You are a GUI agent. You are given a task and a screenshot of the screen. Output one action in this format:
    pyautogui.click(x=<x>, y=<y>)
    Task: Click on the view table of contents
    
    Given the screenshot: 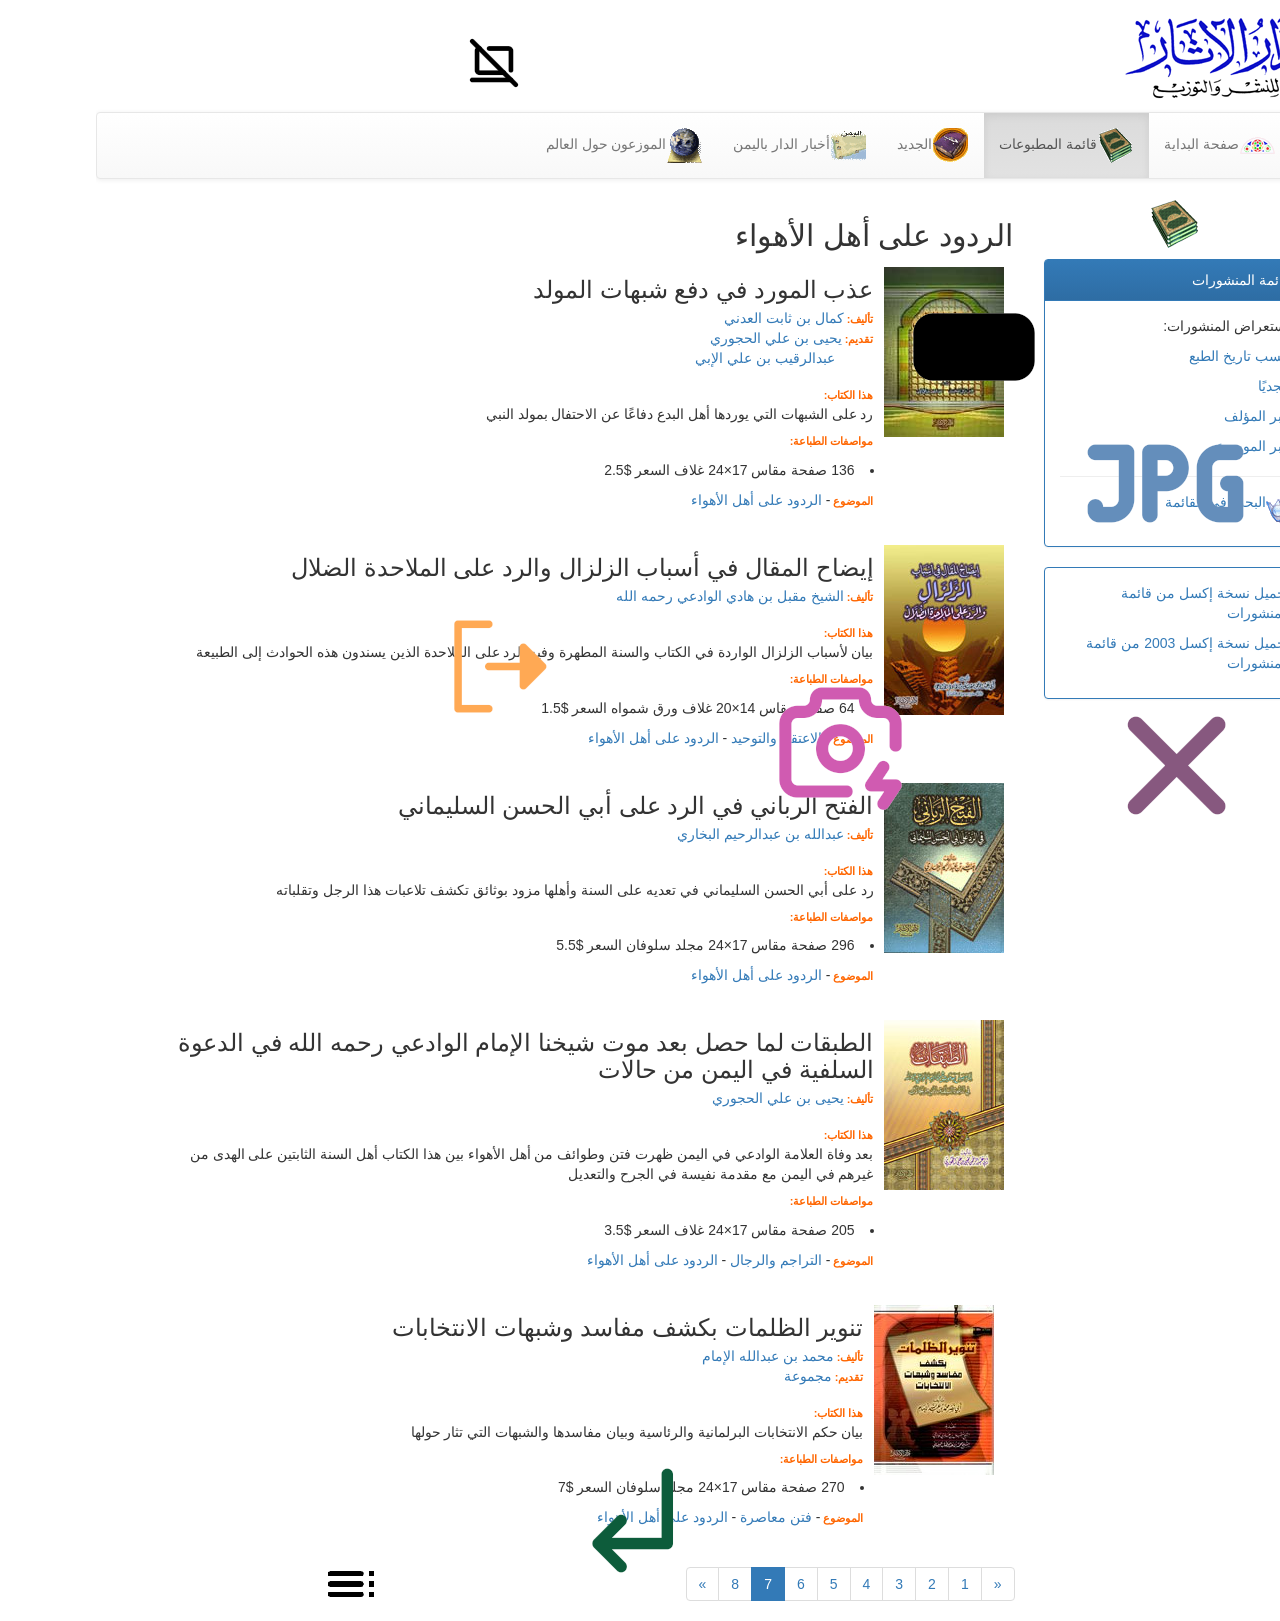 What is the action you would take?
    pyautogui.click(x=351, y=1584)
    